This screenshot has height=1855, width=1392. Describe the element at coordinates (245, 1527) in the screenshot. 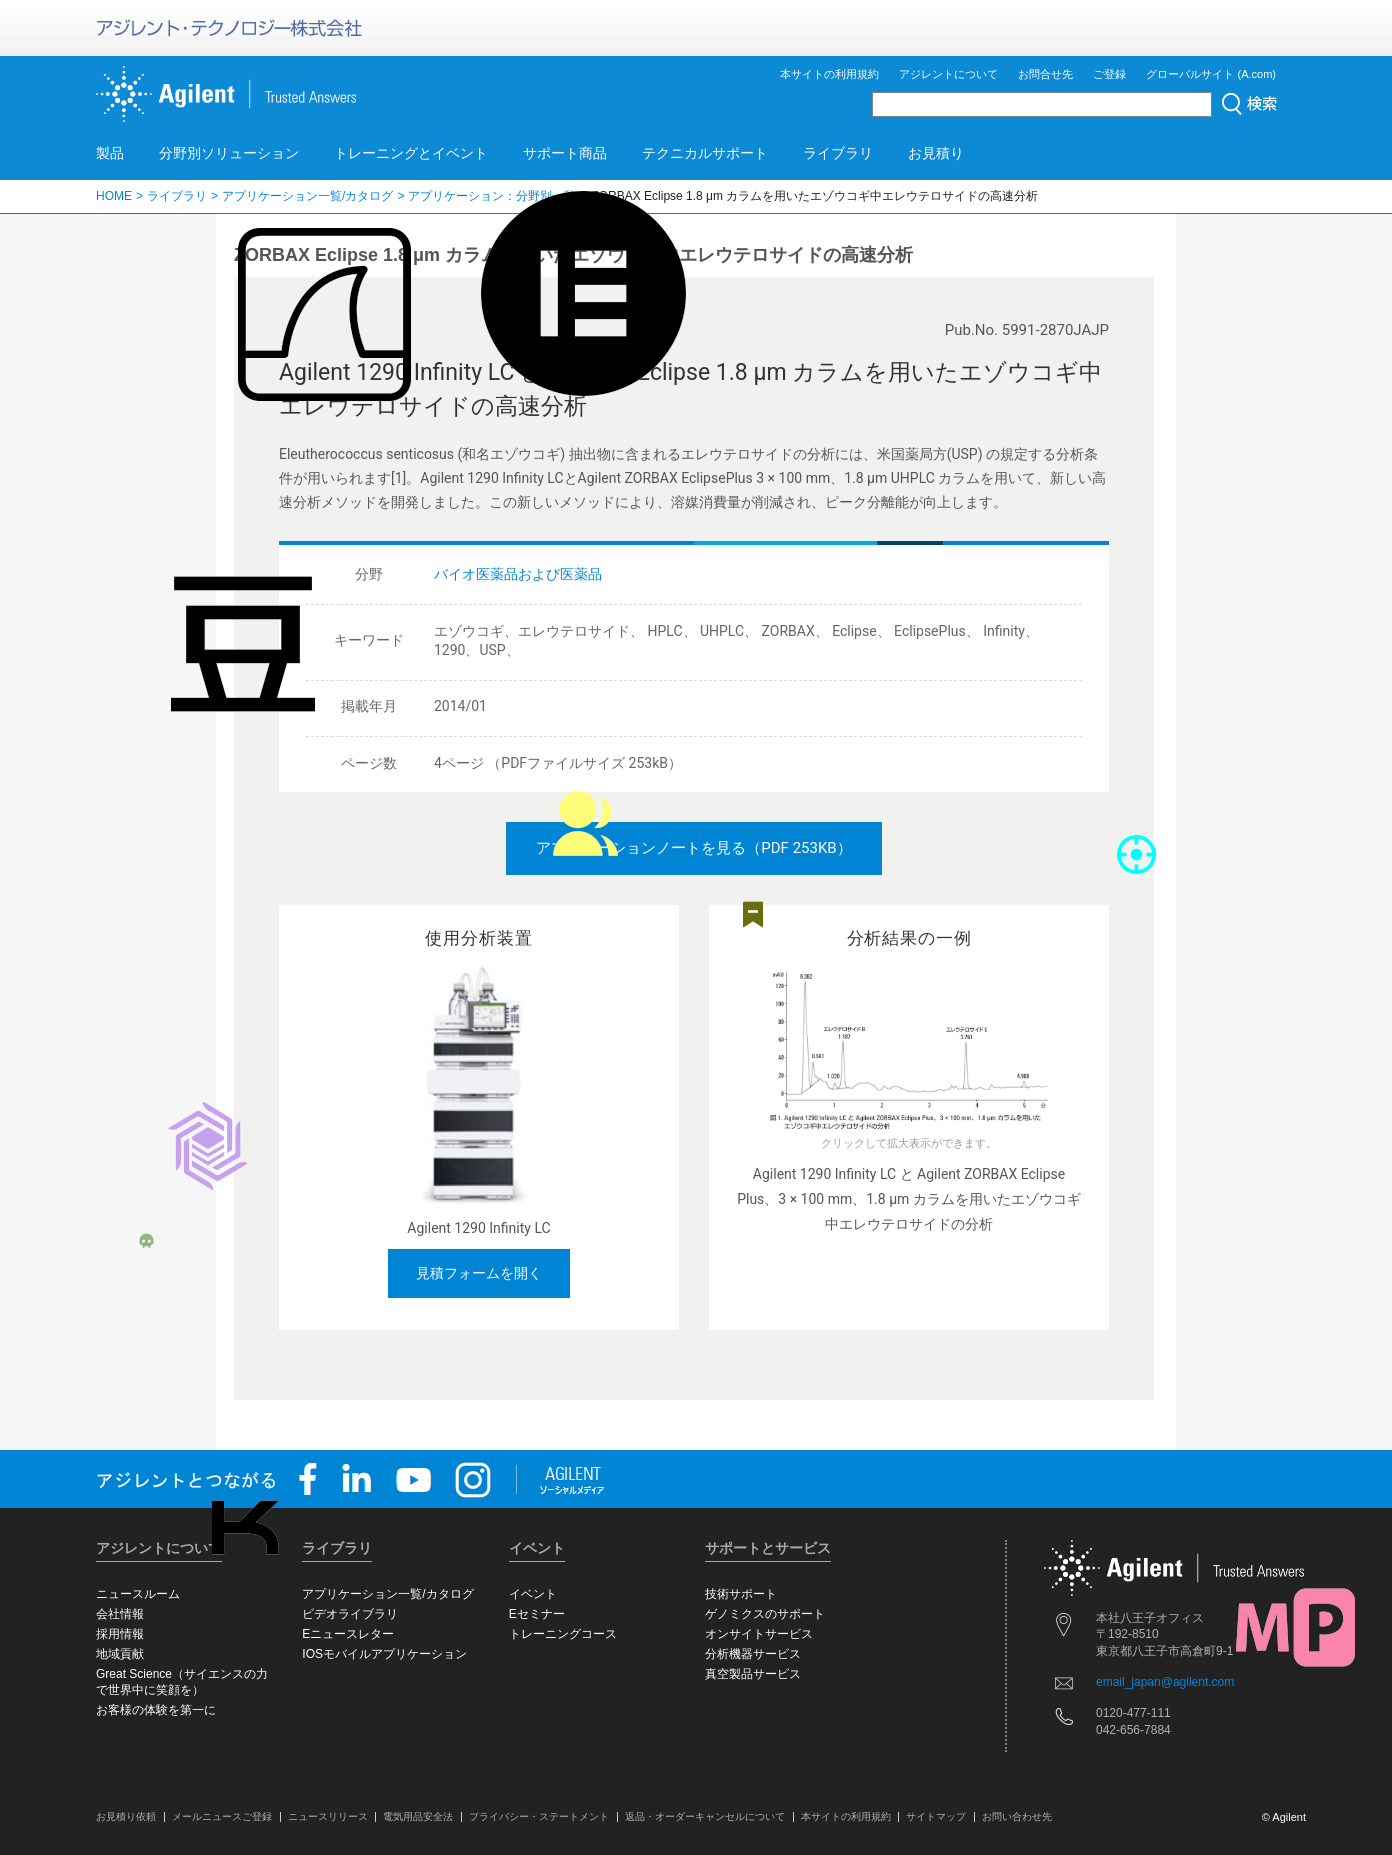

I see `keenetic brand logo` at that location.